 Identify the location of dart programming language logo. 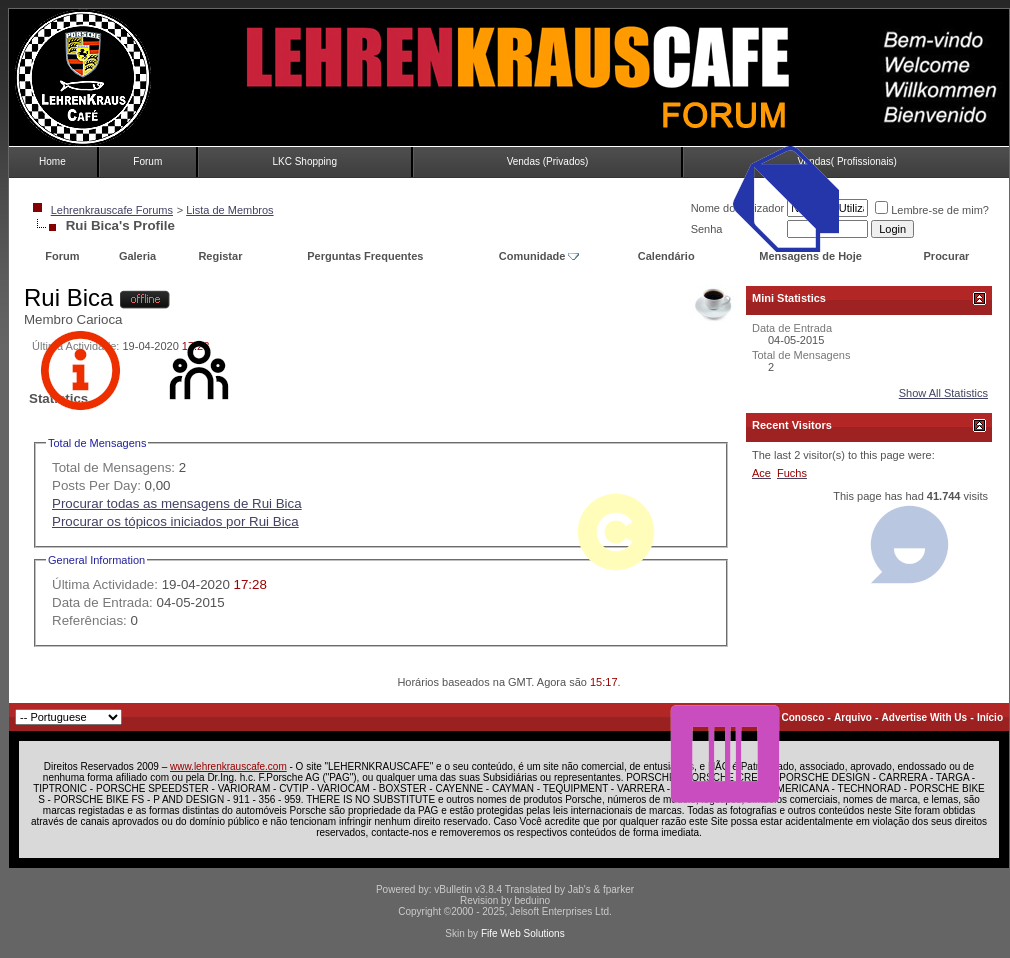
(786, 199).